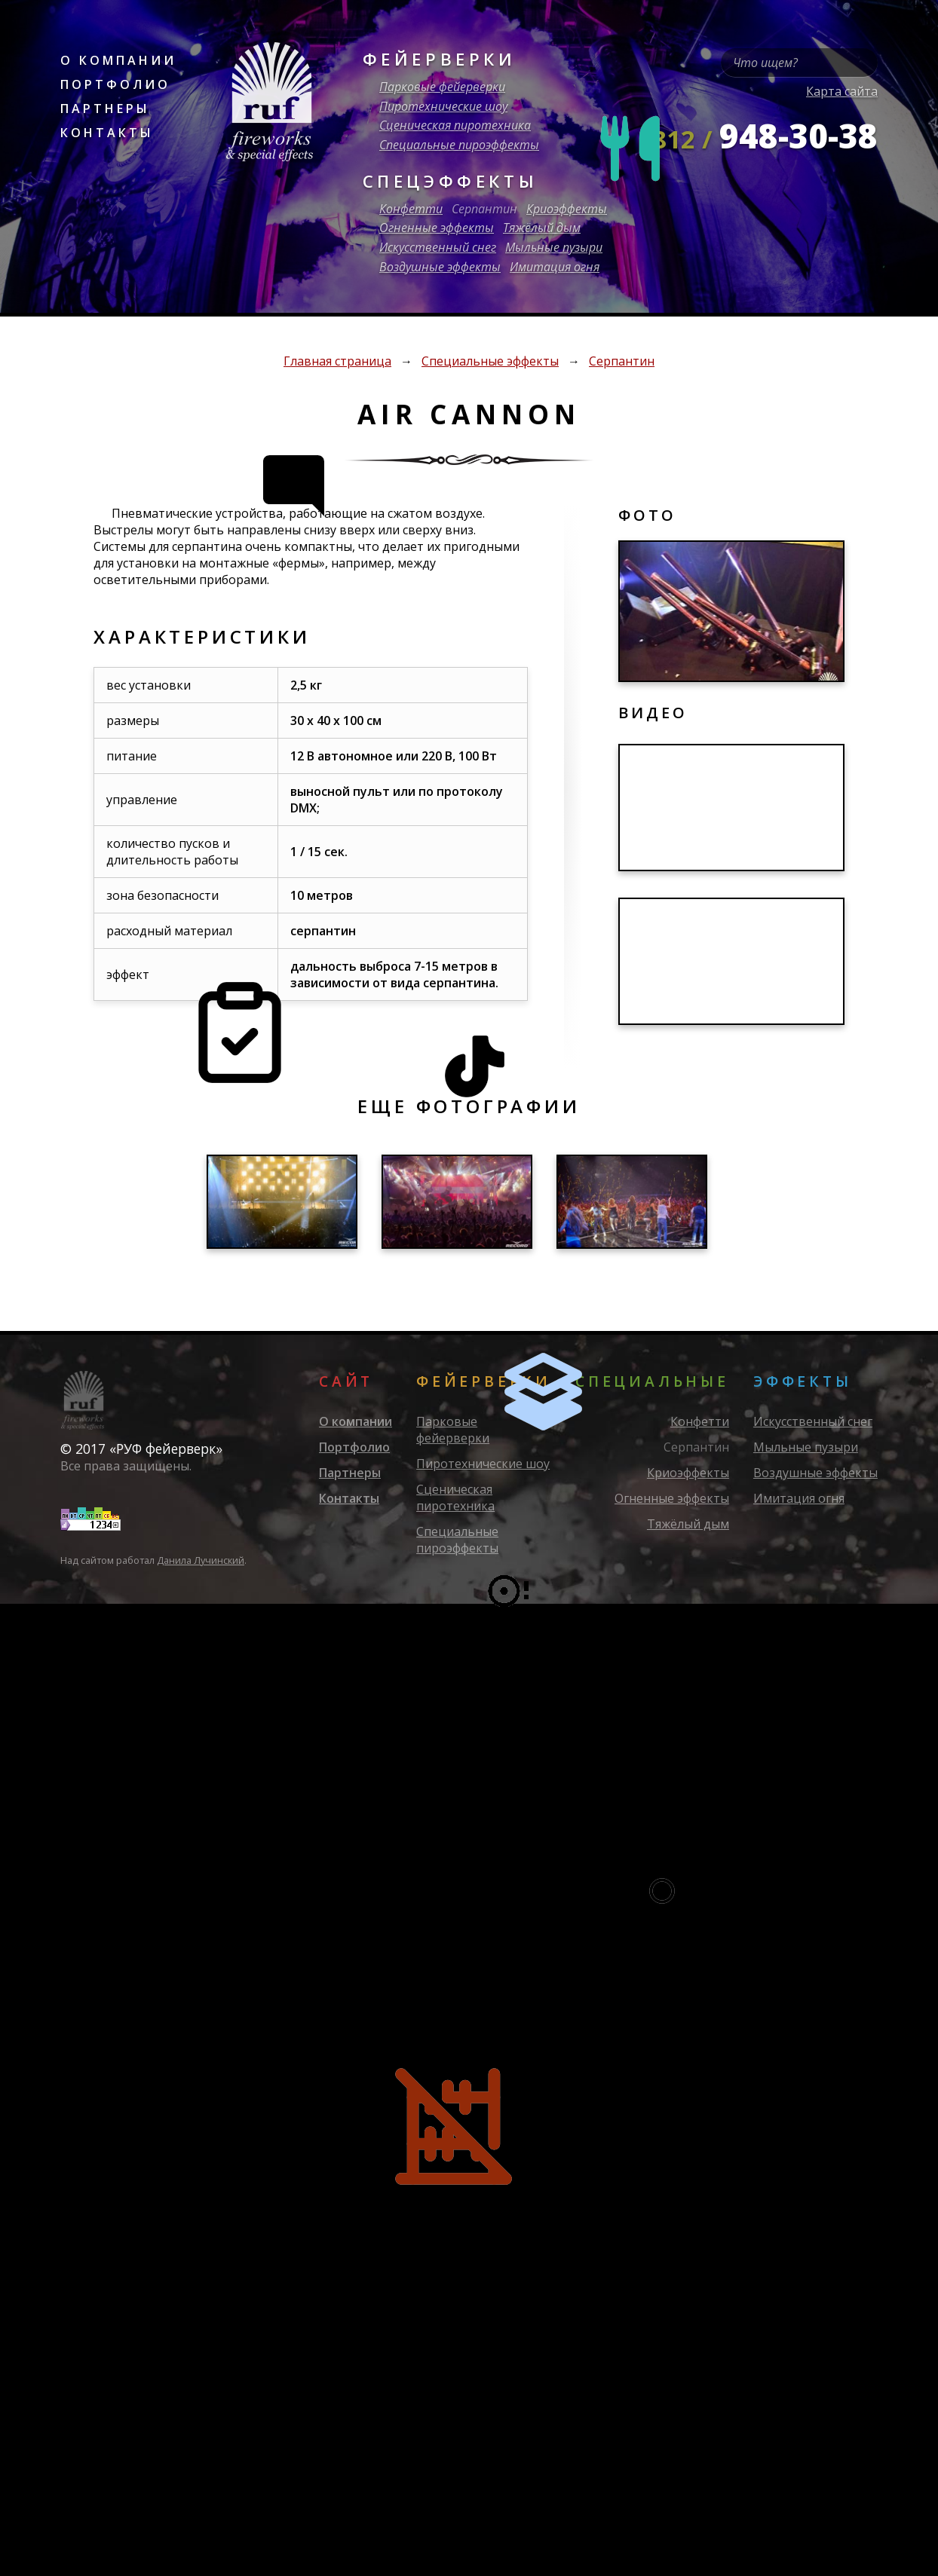  Describe the element at coordinates (508, 1591) in the screenshot. I see `indicates storage disc is full` at that location.